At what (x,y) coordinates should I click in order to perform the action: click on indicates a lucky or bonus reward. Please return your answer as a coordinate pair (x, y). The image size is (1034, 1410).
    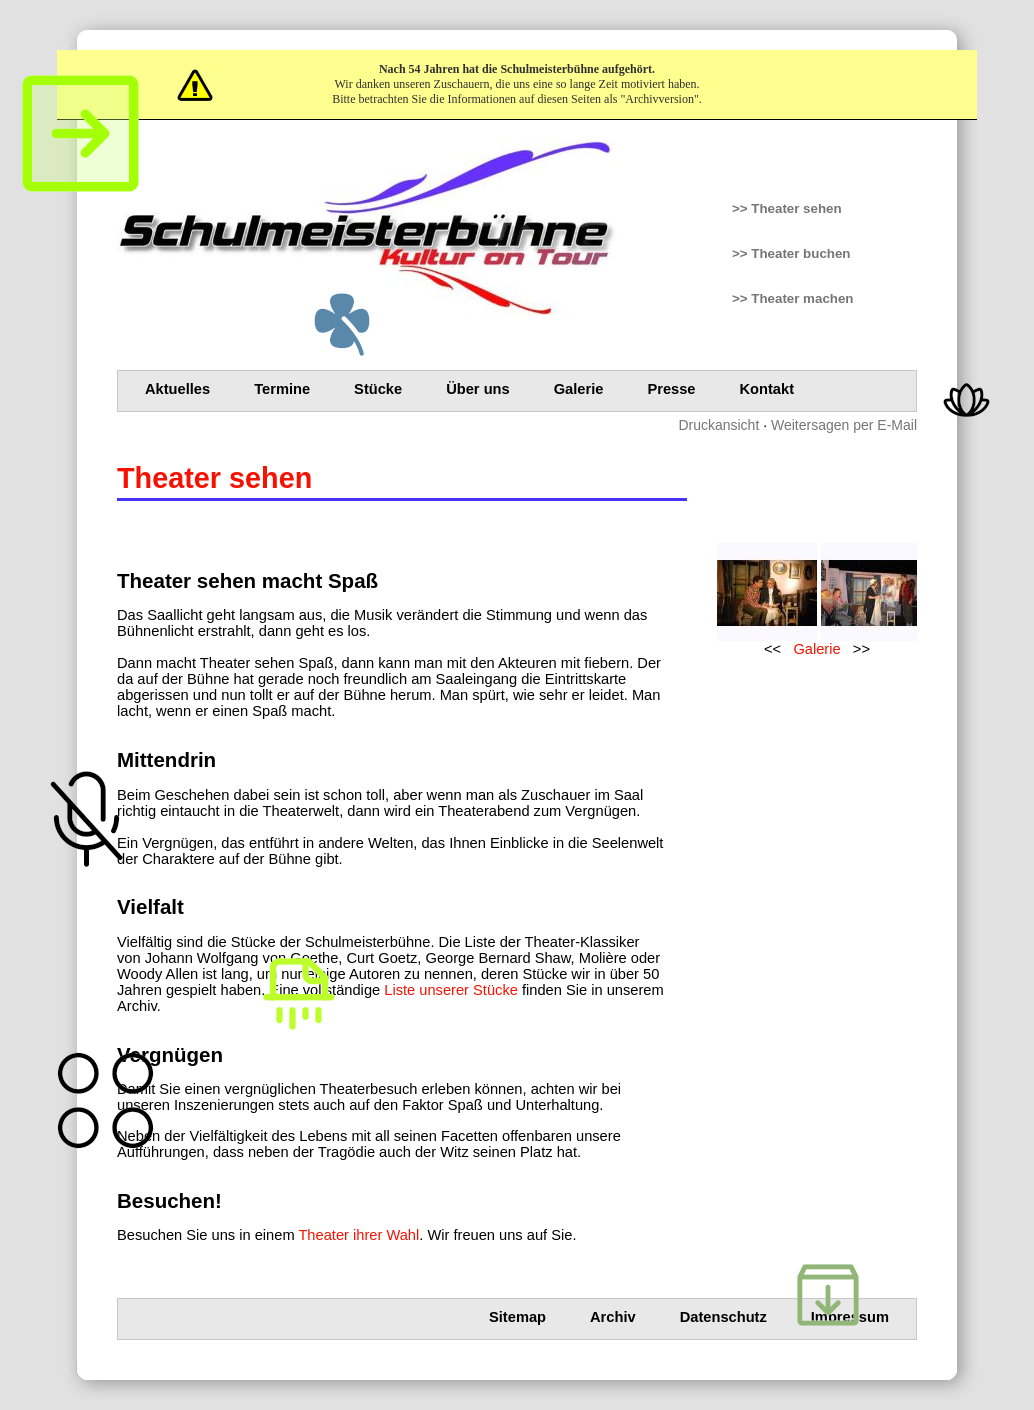
    Looking at the image, I should click on (342, 323).